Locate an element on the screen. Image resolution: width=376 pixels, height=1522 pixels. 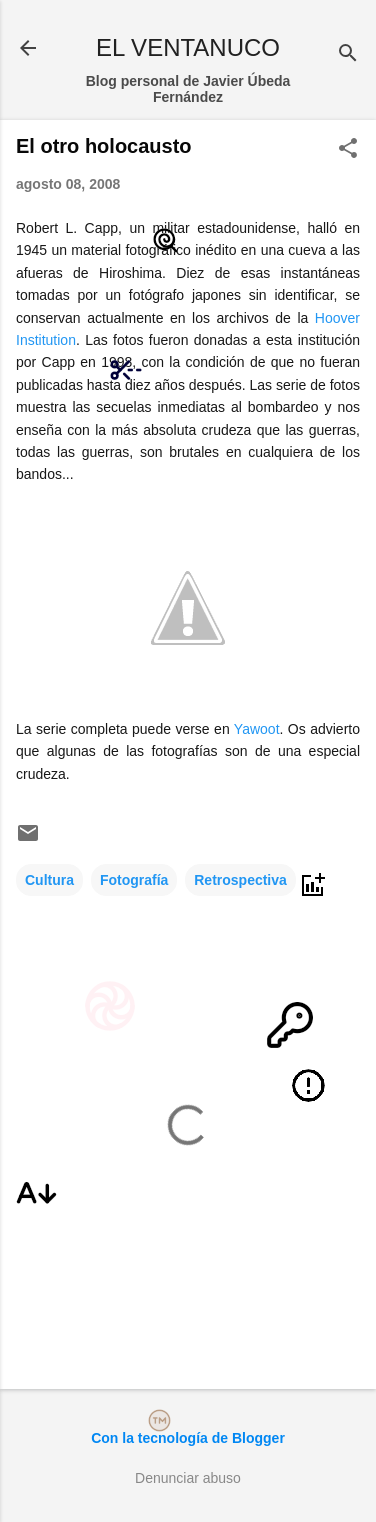
indicates content is loading is located at coordinates (110, 1006).